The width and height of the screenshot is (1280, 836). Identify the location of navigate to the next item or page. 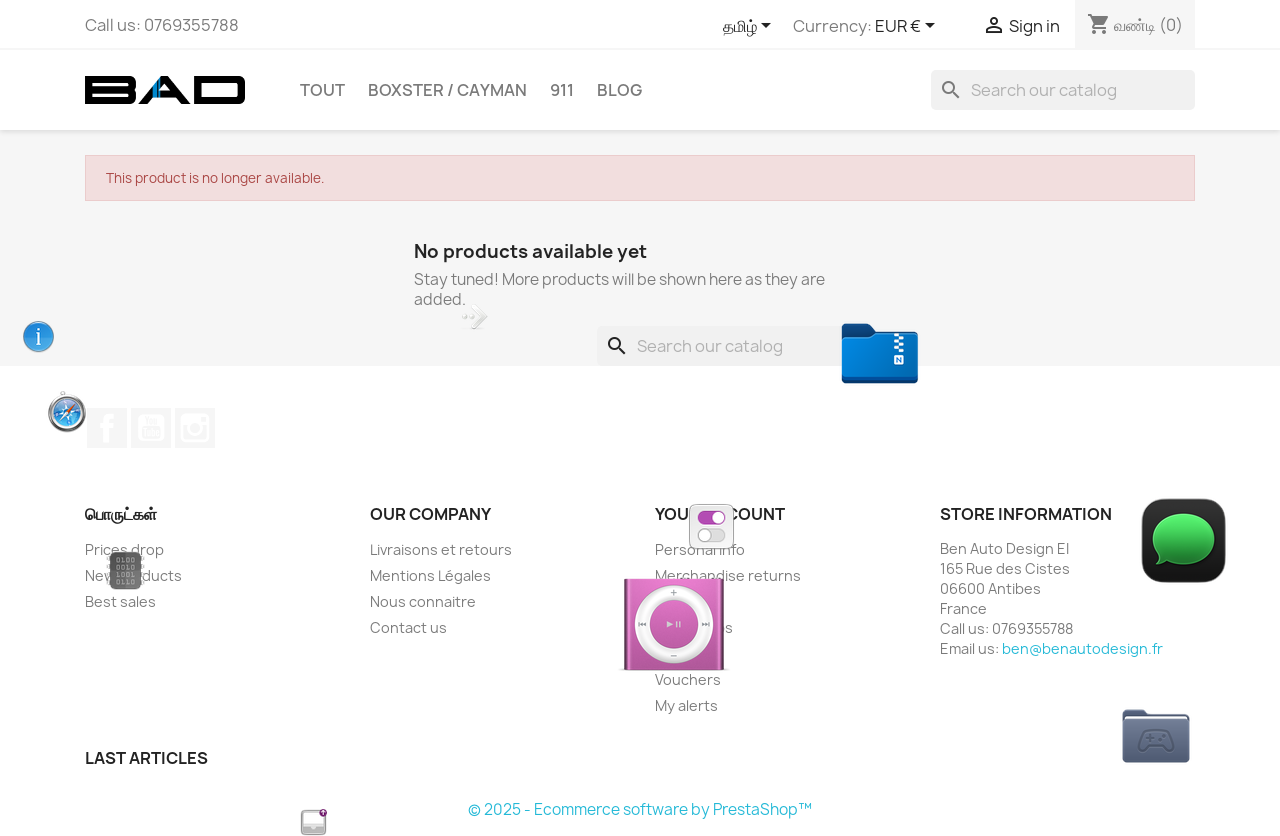
(474, 316).